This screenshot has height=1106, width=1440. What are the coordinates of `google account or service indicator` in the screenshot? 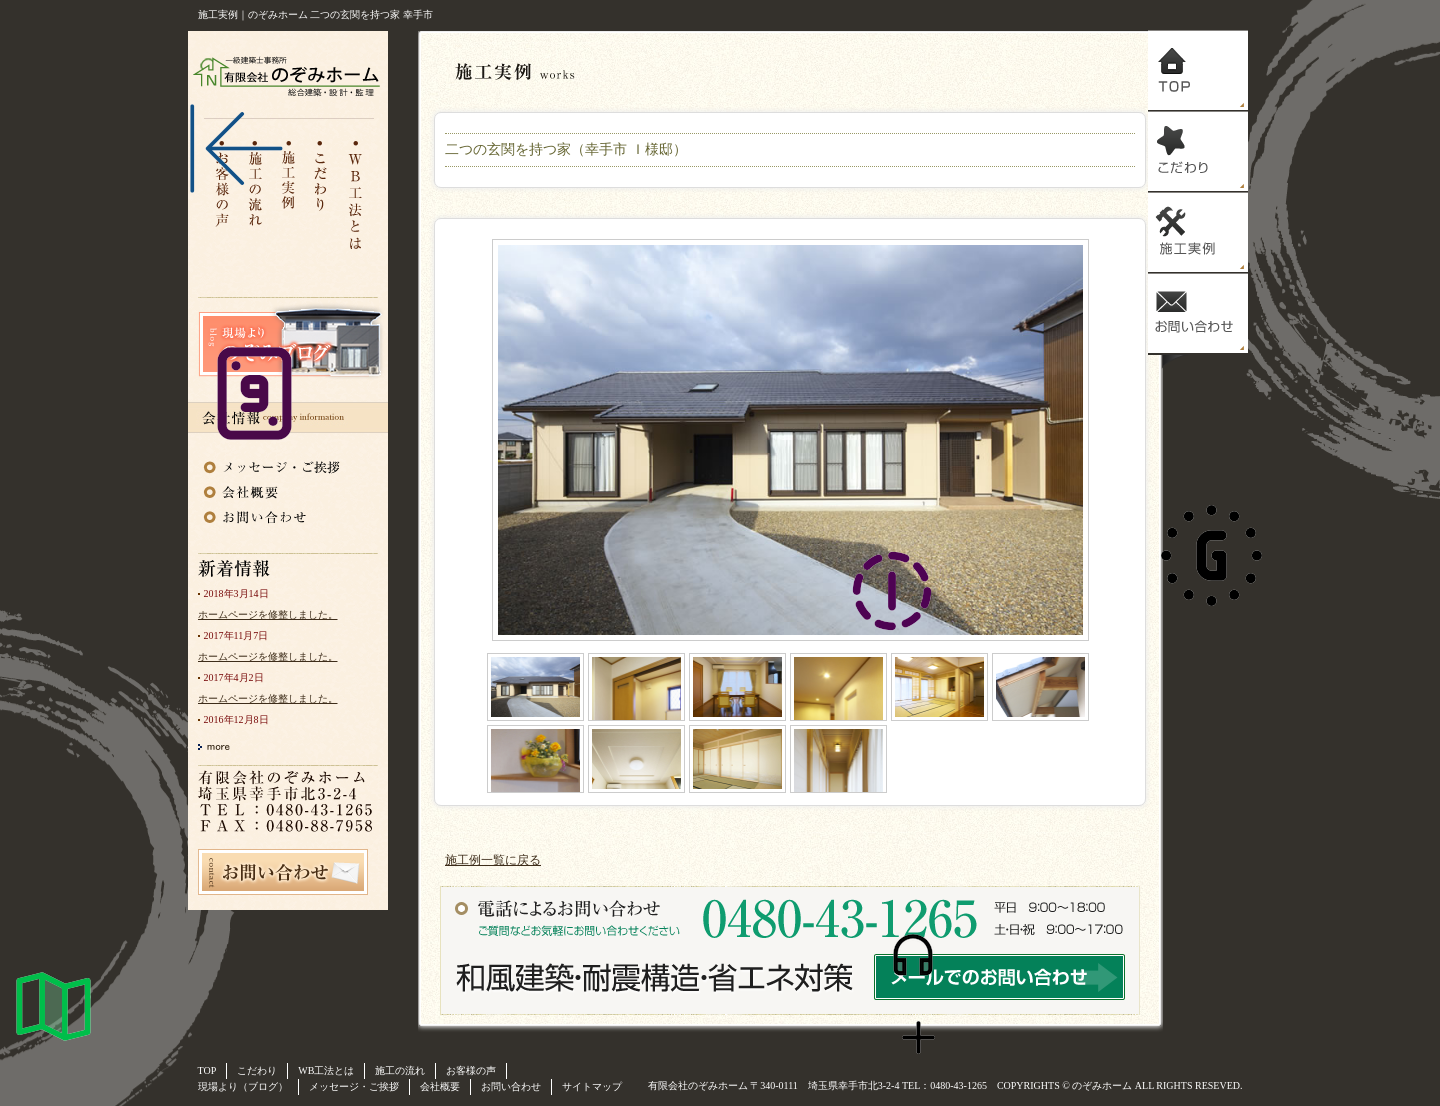 It's located at (1211, 555).